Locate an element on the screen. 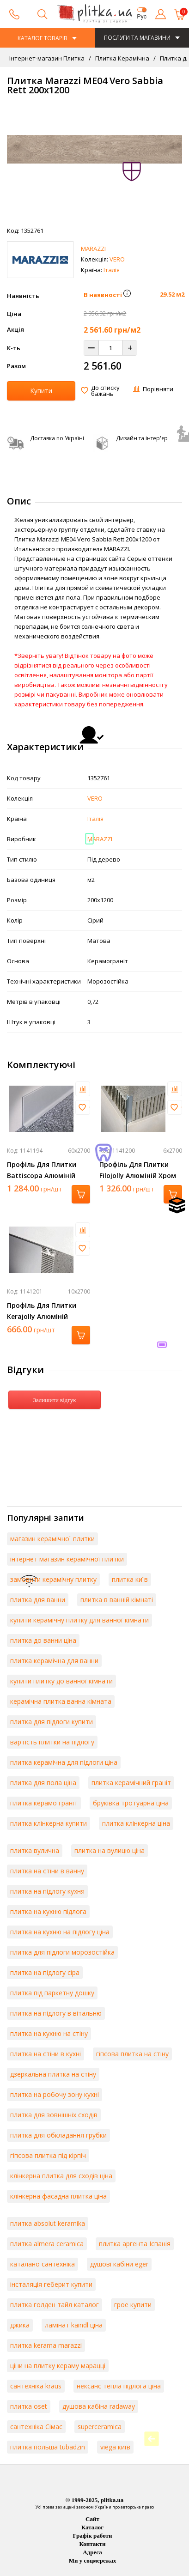 The image size is (189, 2576). switch to mobile view is located at coordinates (89, 838).